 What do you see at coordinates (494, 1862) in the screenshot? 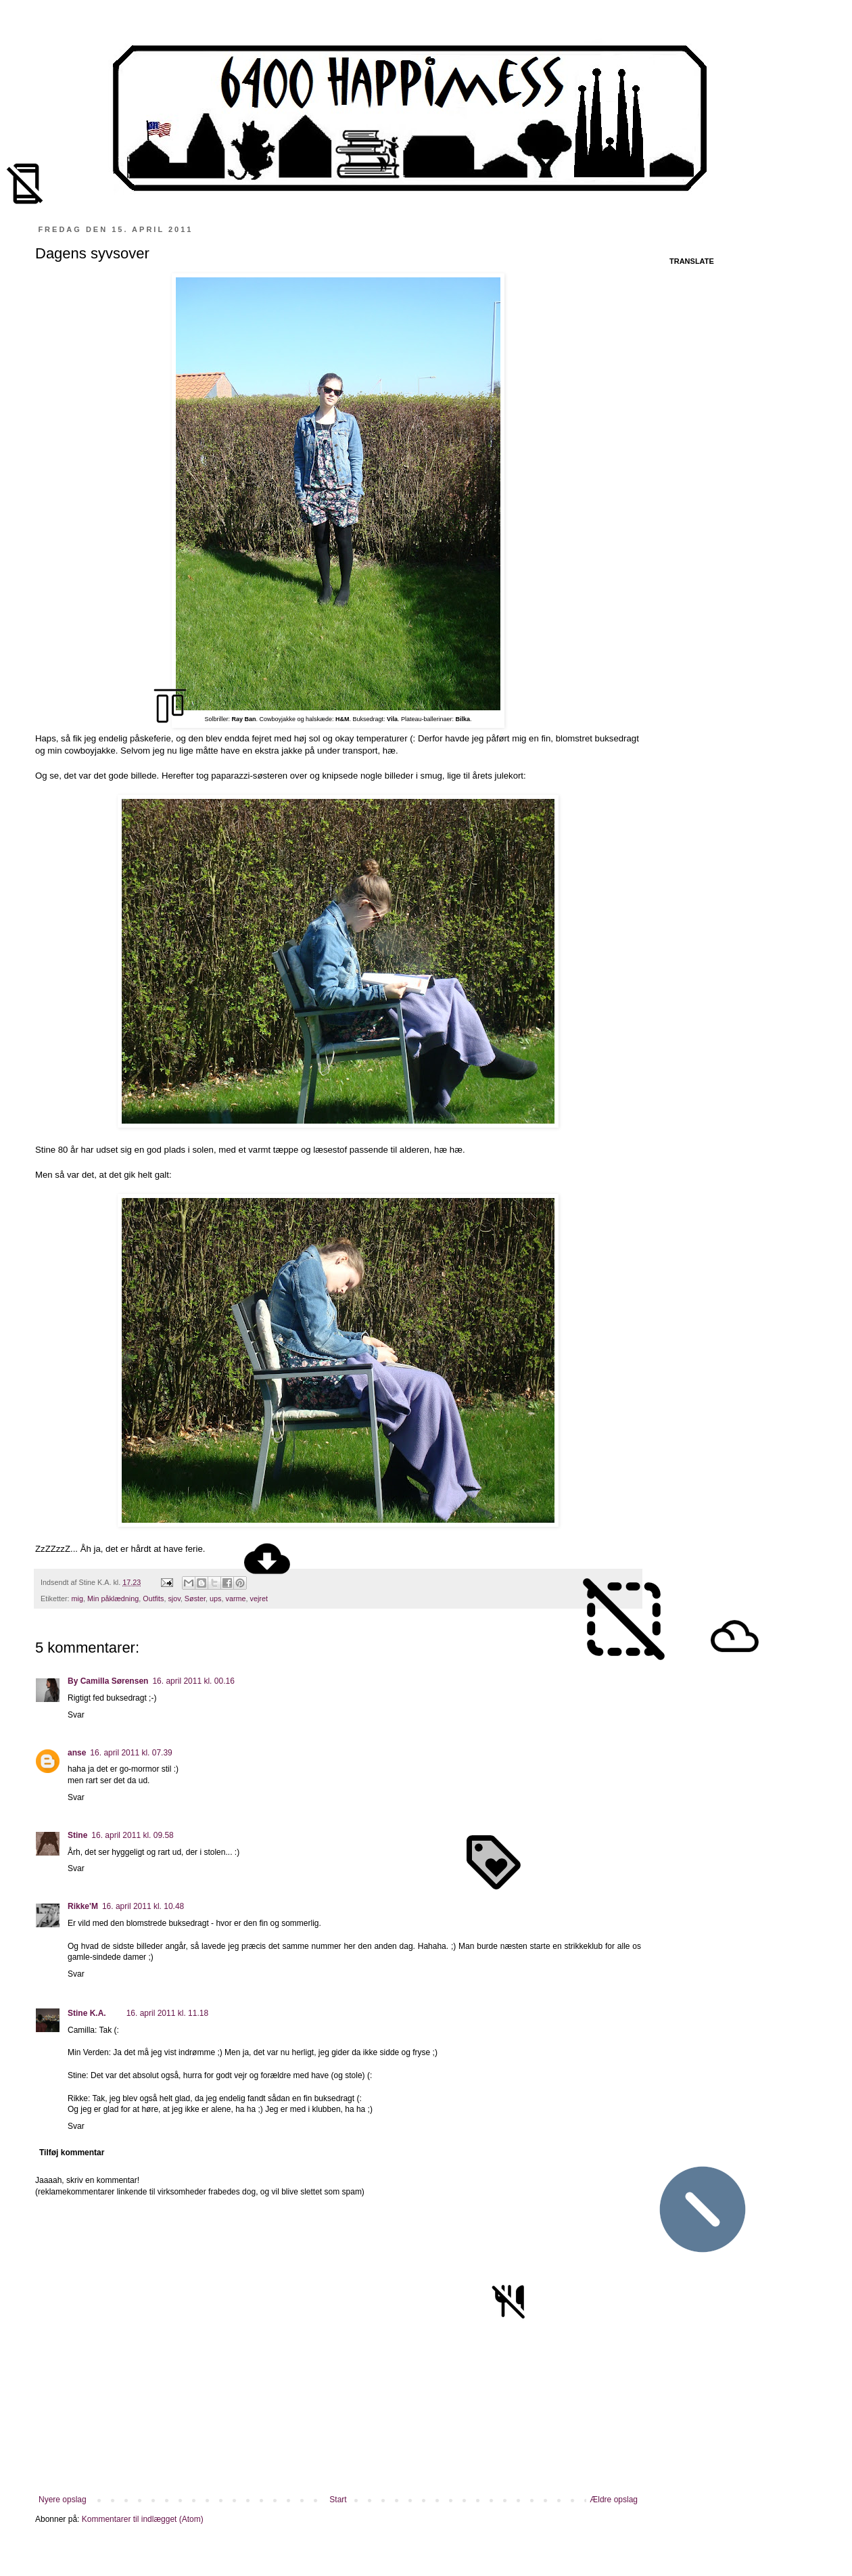
I see `access loyalty rewards or points` at bounding box center [494, 1862].